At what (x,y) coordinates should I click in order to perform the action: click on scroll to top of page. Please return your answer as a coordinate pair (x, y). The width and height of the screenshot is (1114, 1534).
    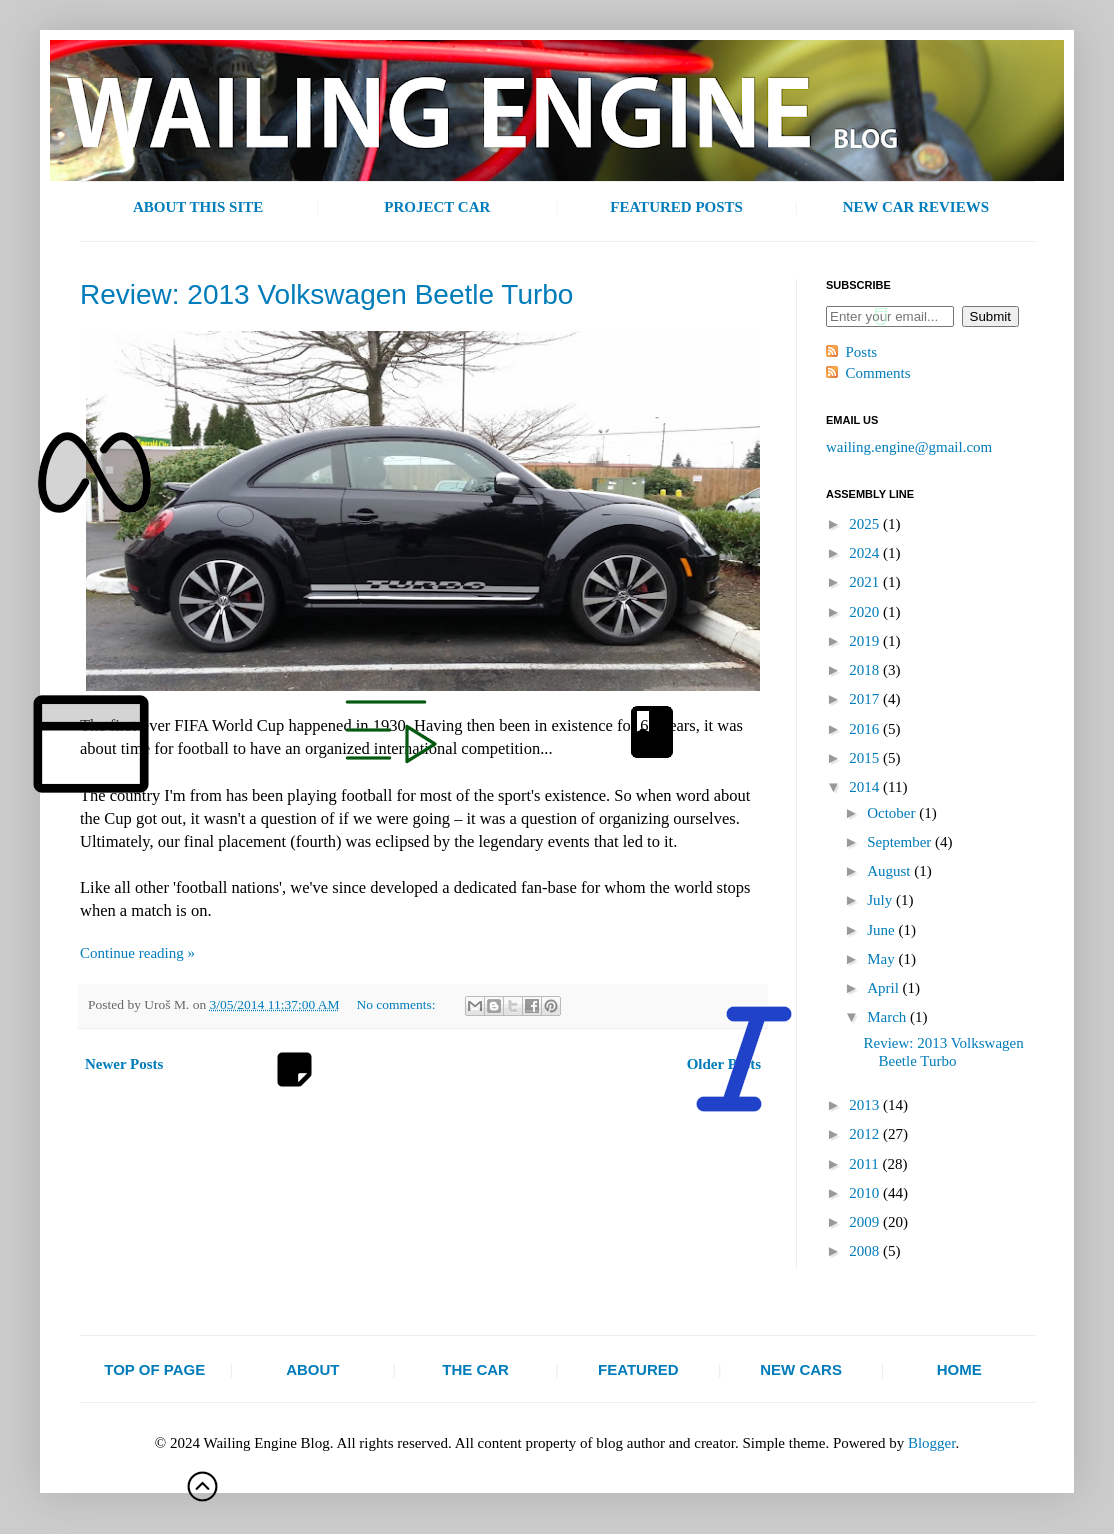
    Looking at the image, I should click on (202, 1486).